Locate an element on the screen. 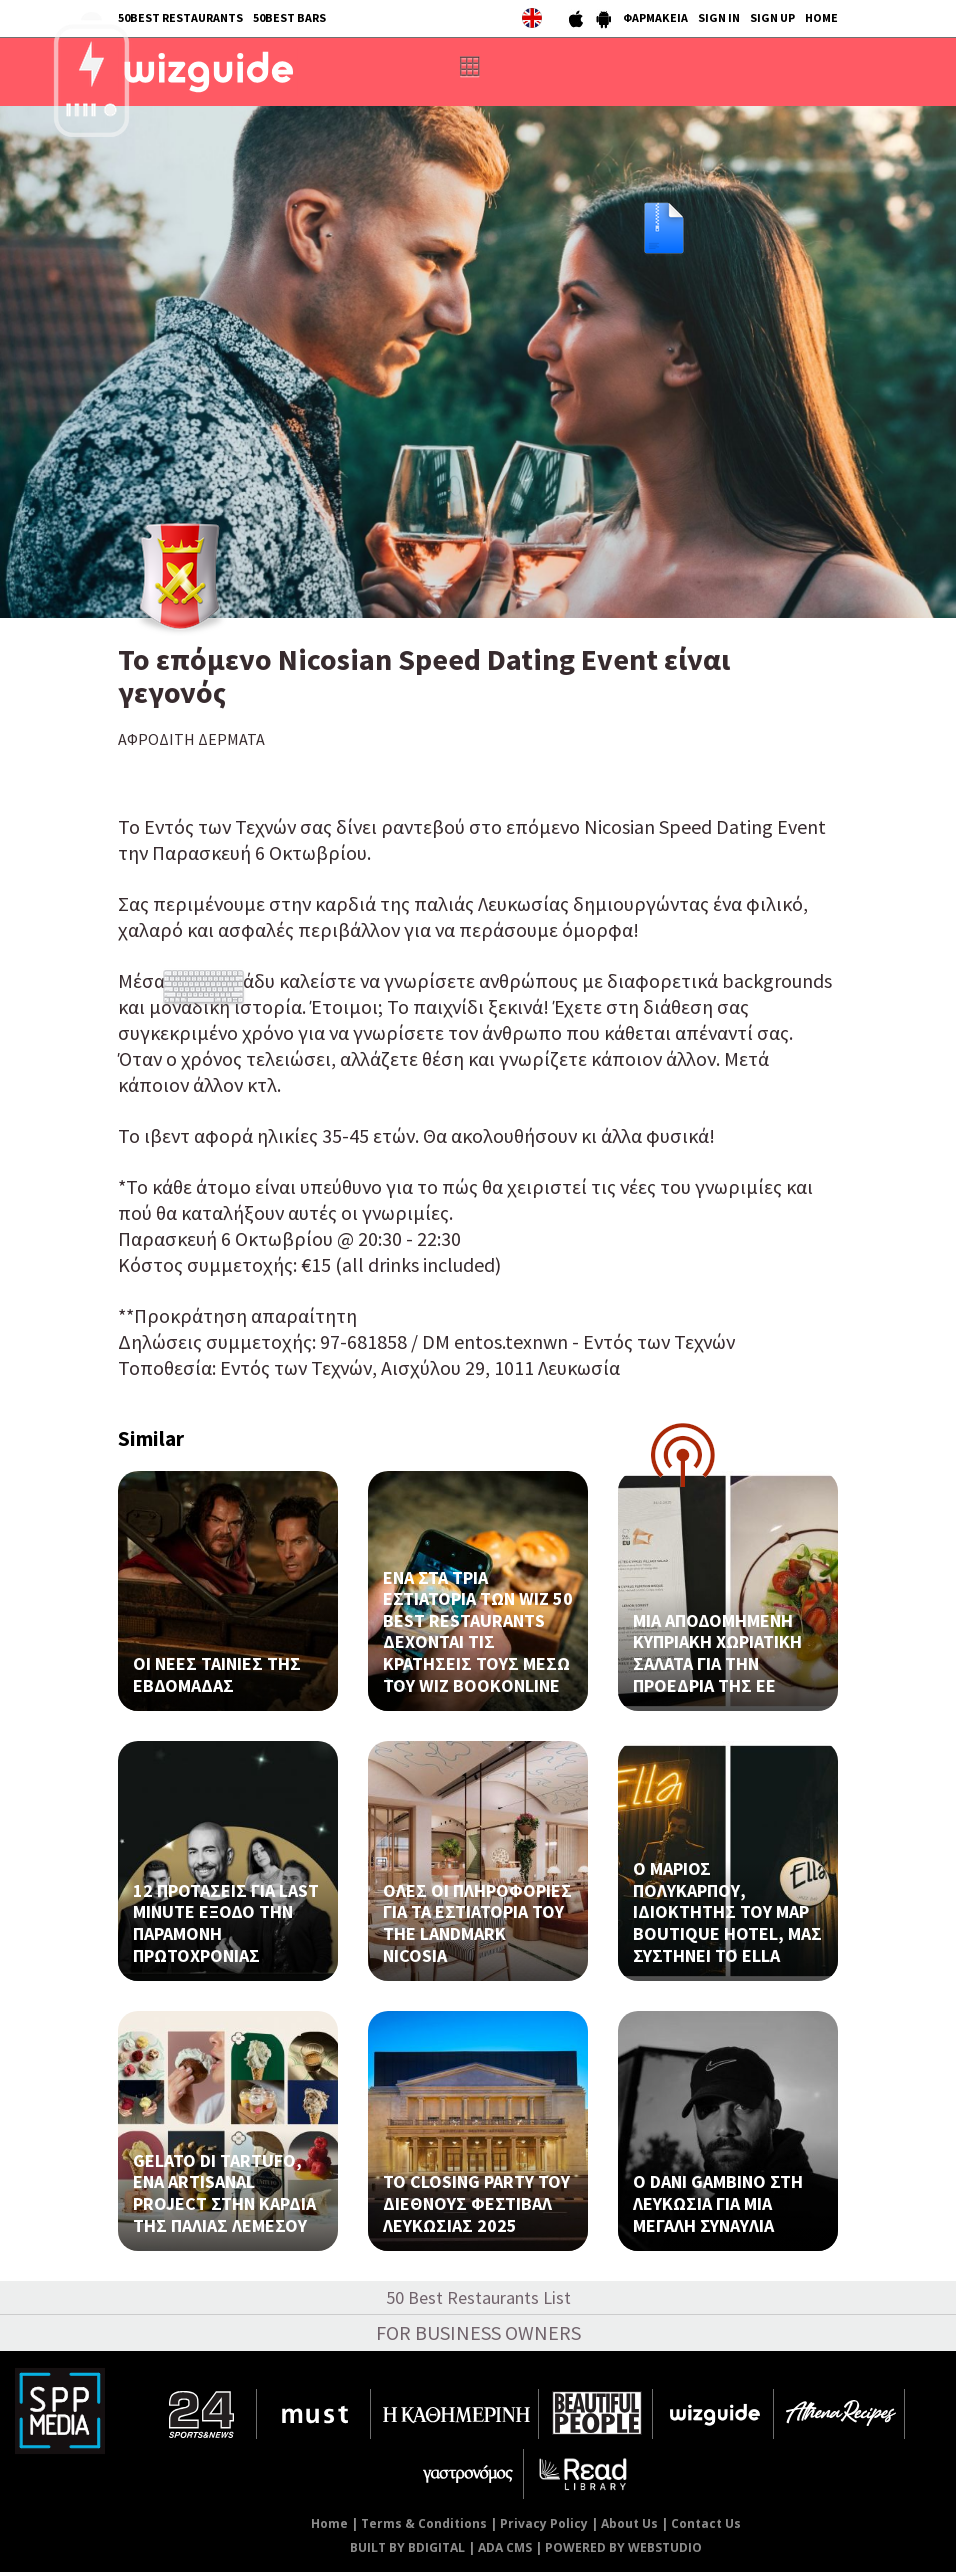 This screenshot has width=956, height=2572. battery connected to uninterruptible power supply (UPS) is located at coordinates (91, 74).